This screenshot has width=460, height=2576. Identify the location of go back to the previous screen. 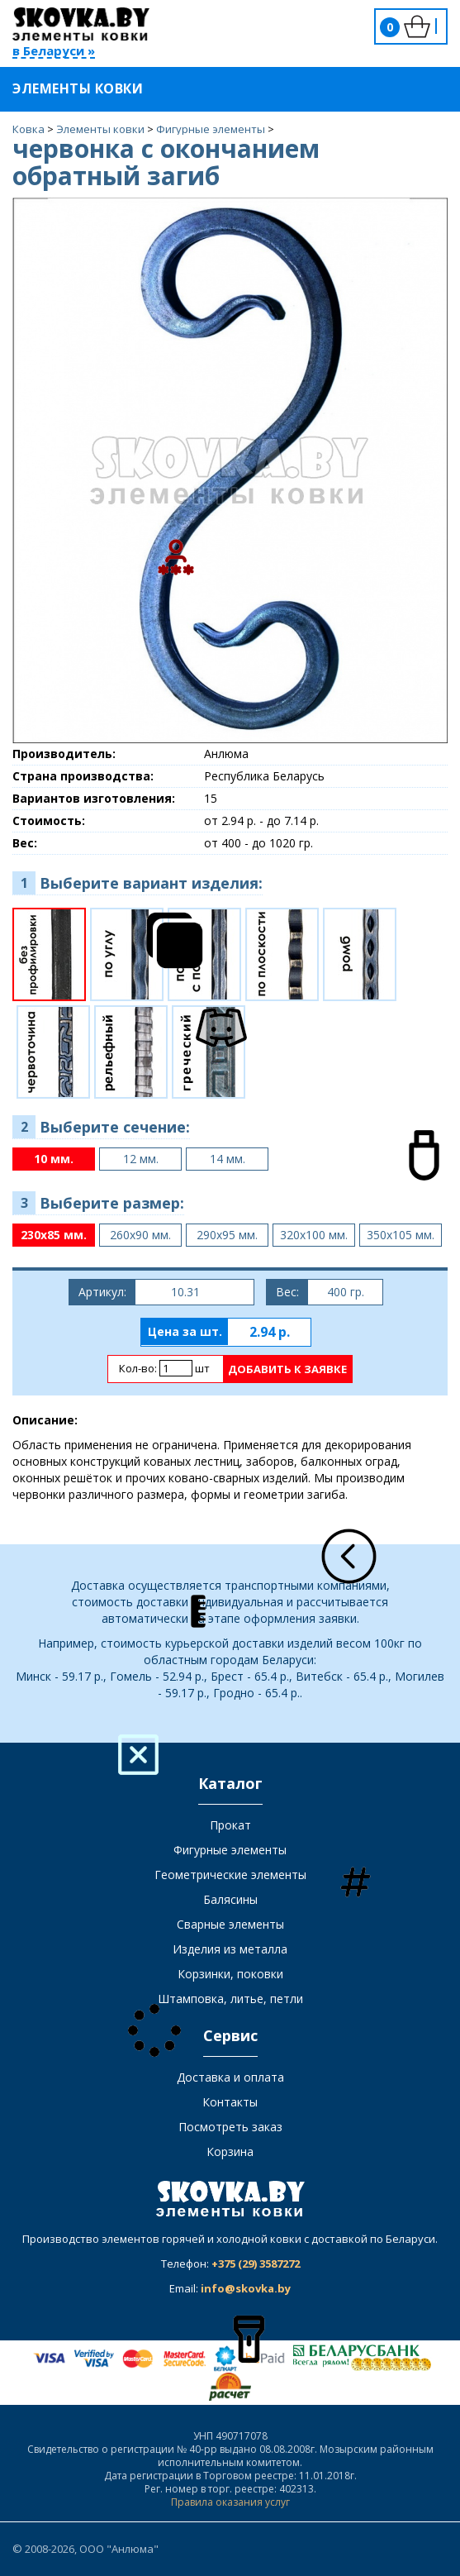
(349, 1556).